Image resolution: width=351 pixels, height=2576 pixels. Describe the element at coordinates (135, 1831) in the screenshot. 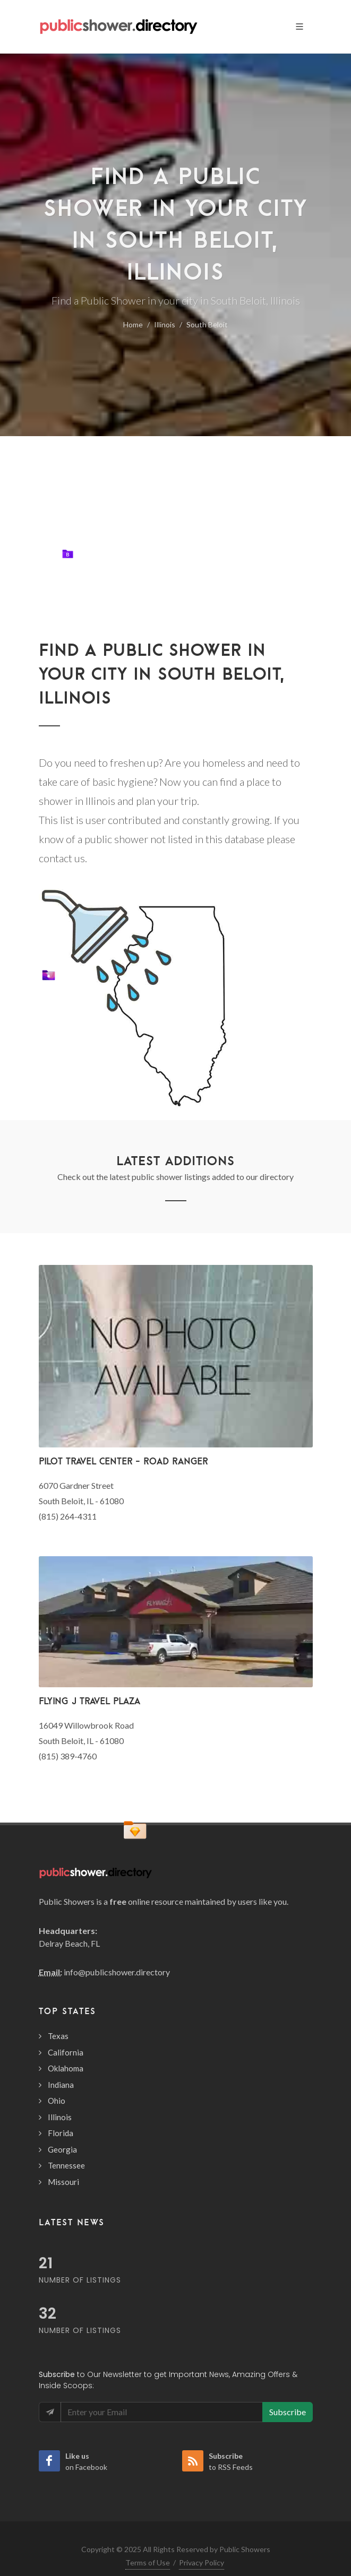

I see `open folder containing Sketch design files` at that location.